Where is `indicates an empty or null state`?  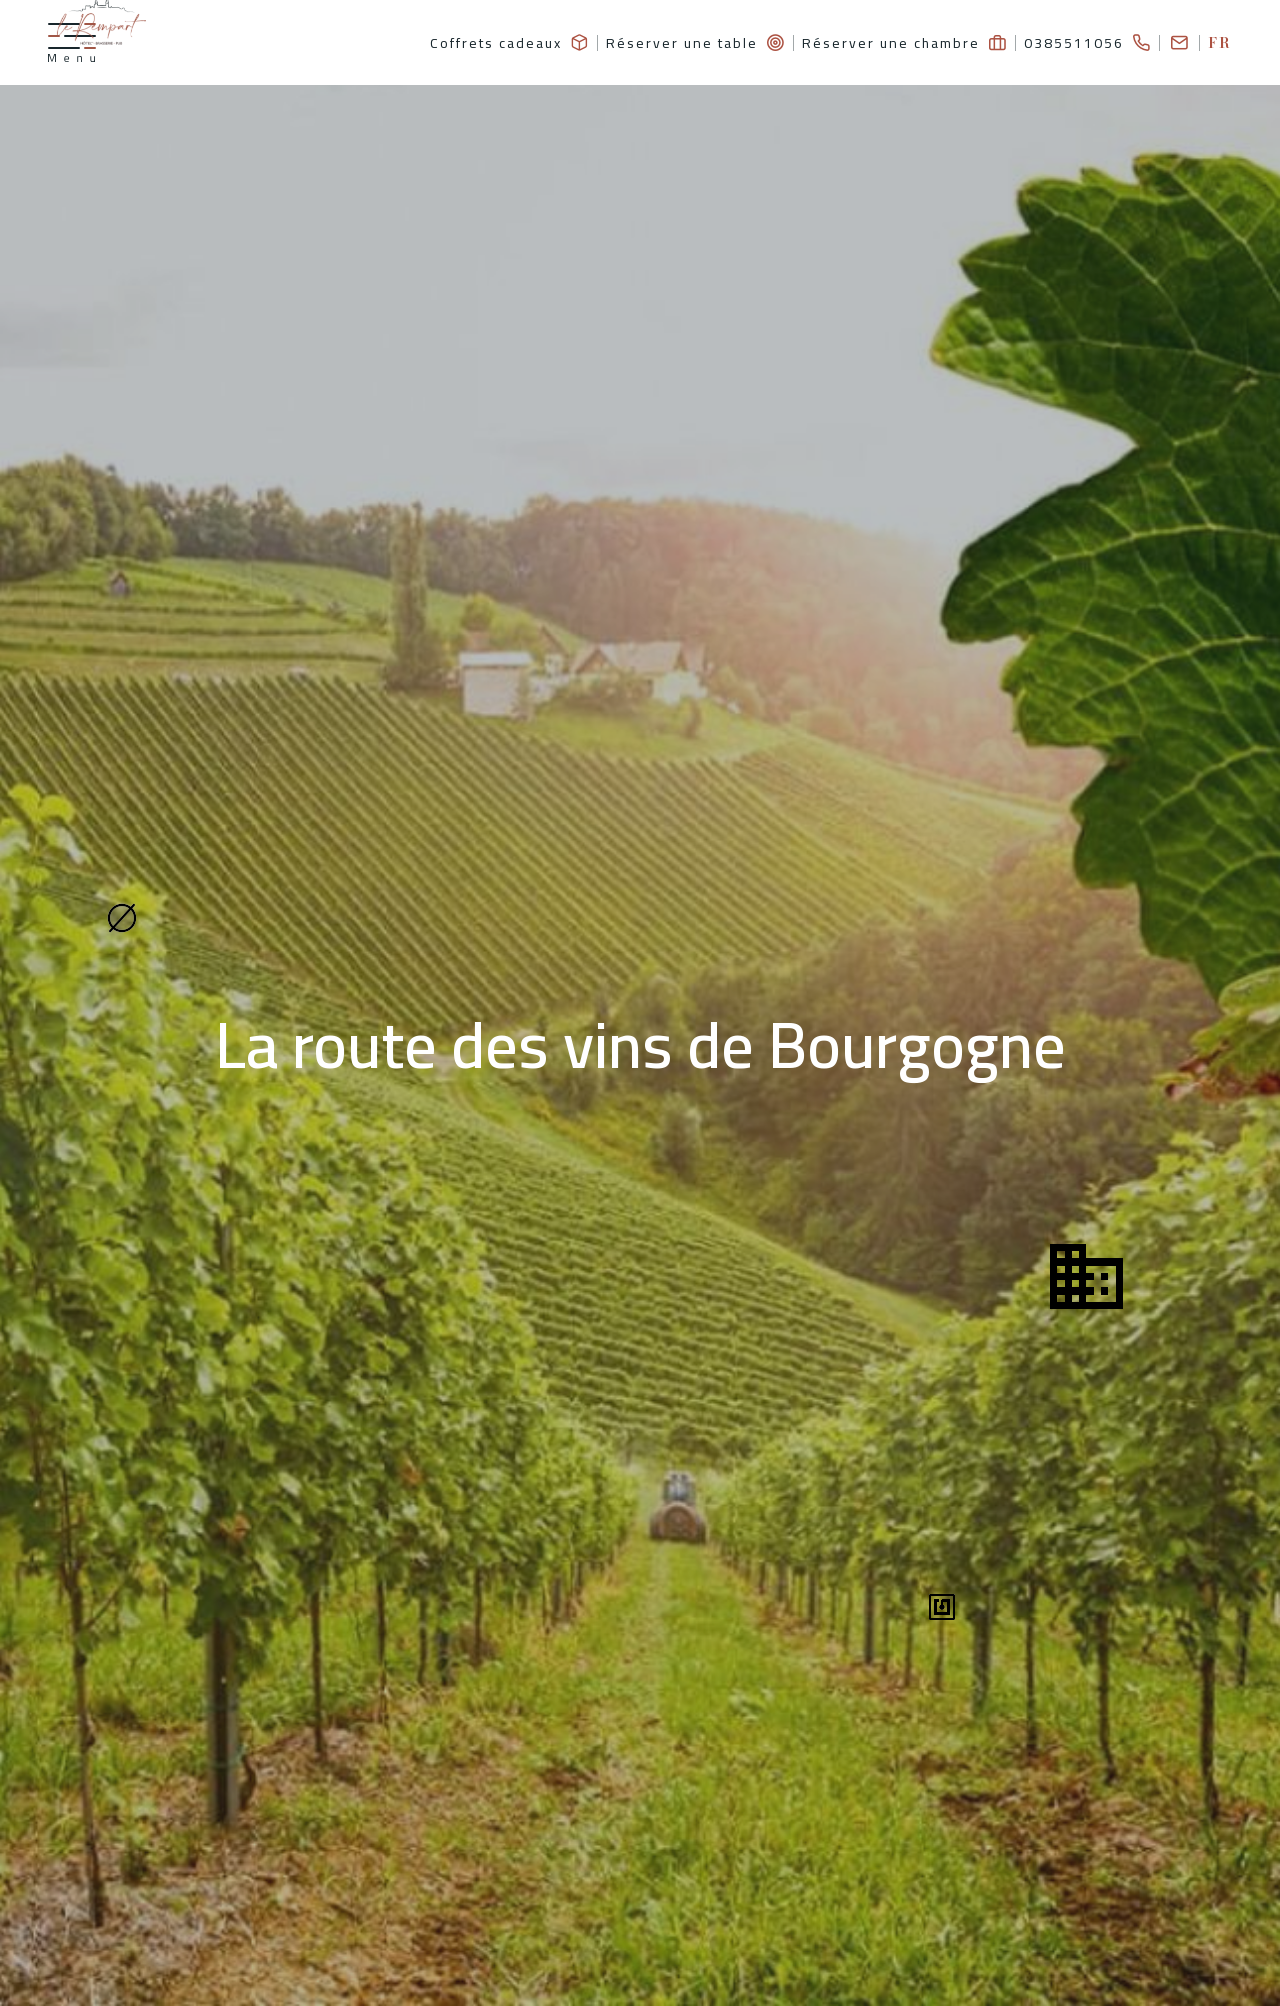 indicates an empty or null state is located at coordinates (122, 918).